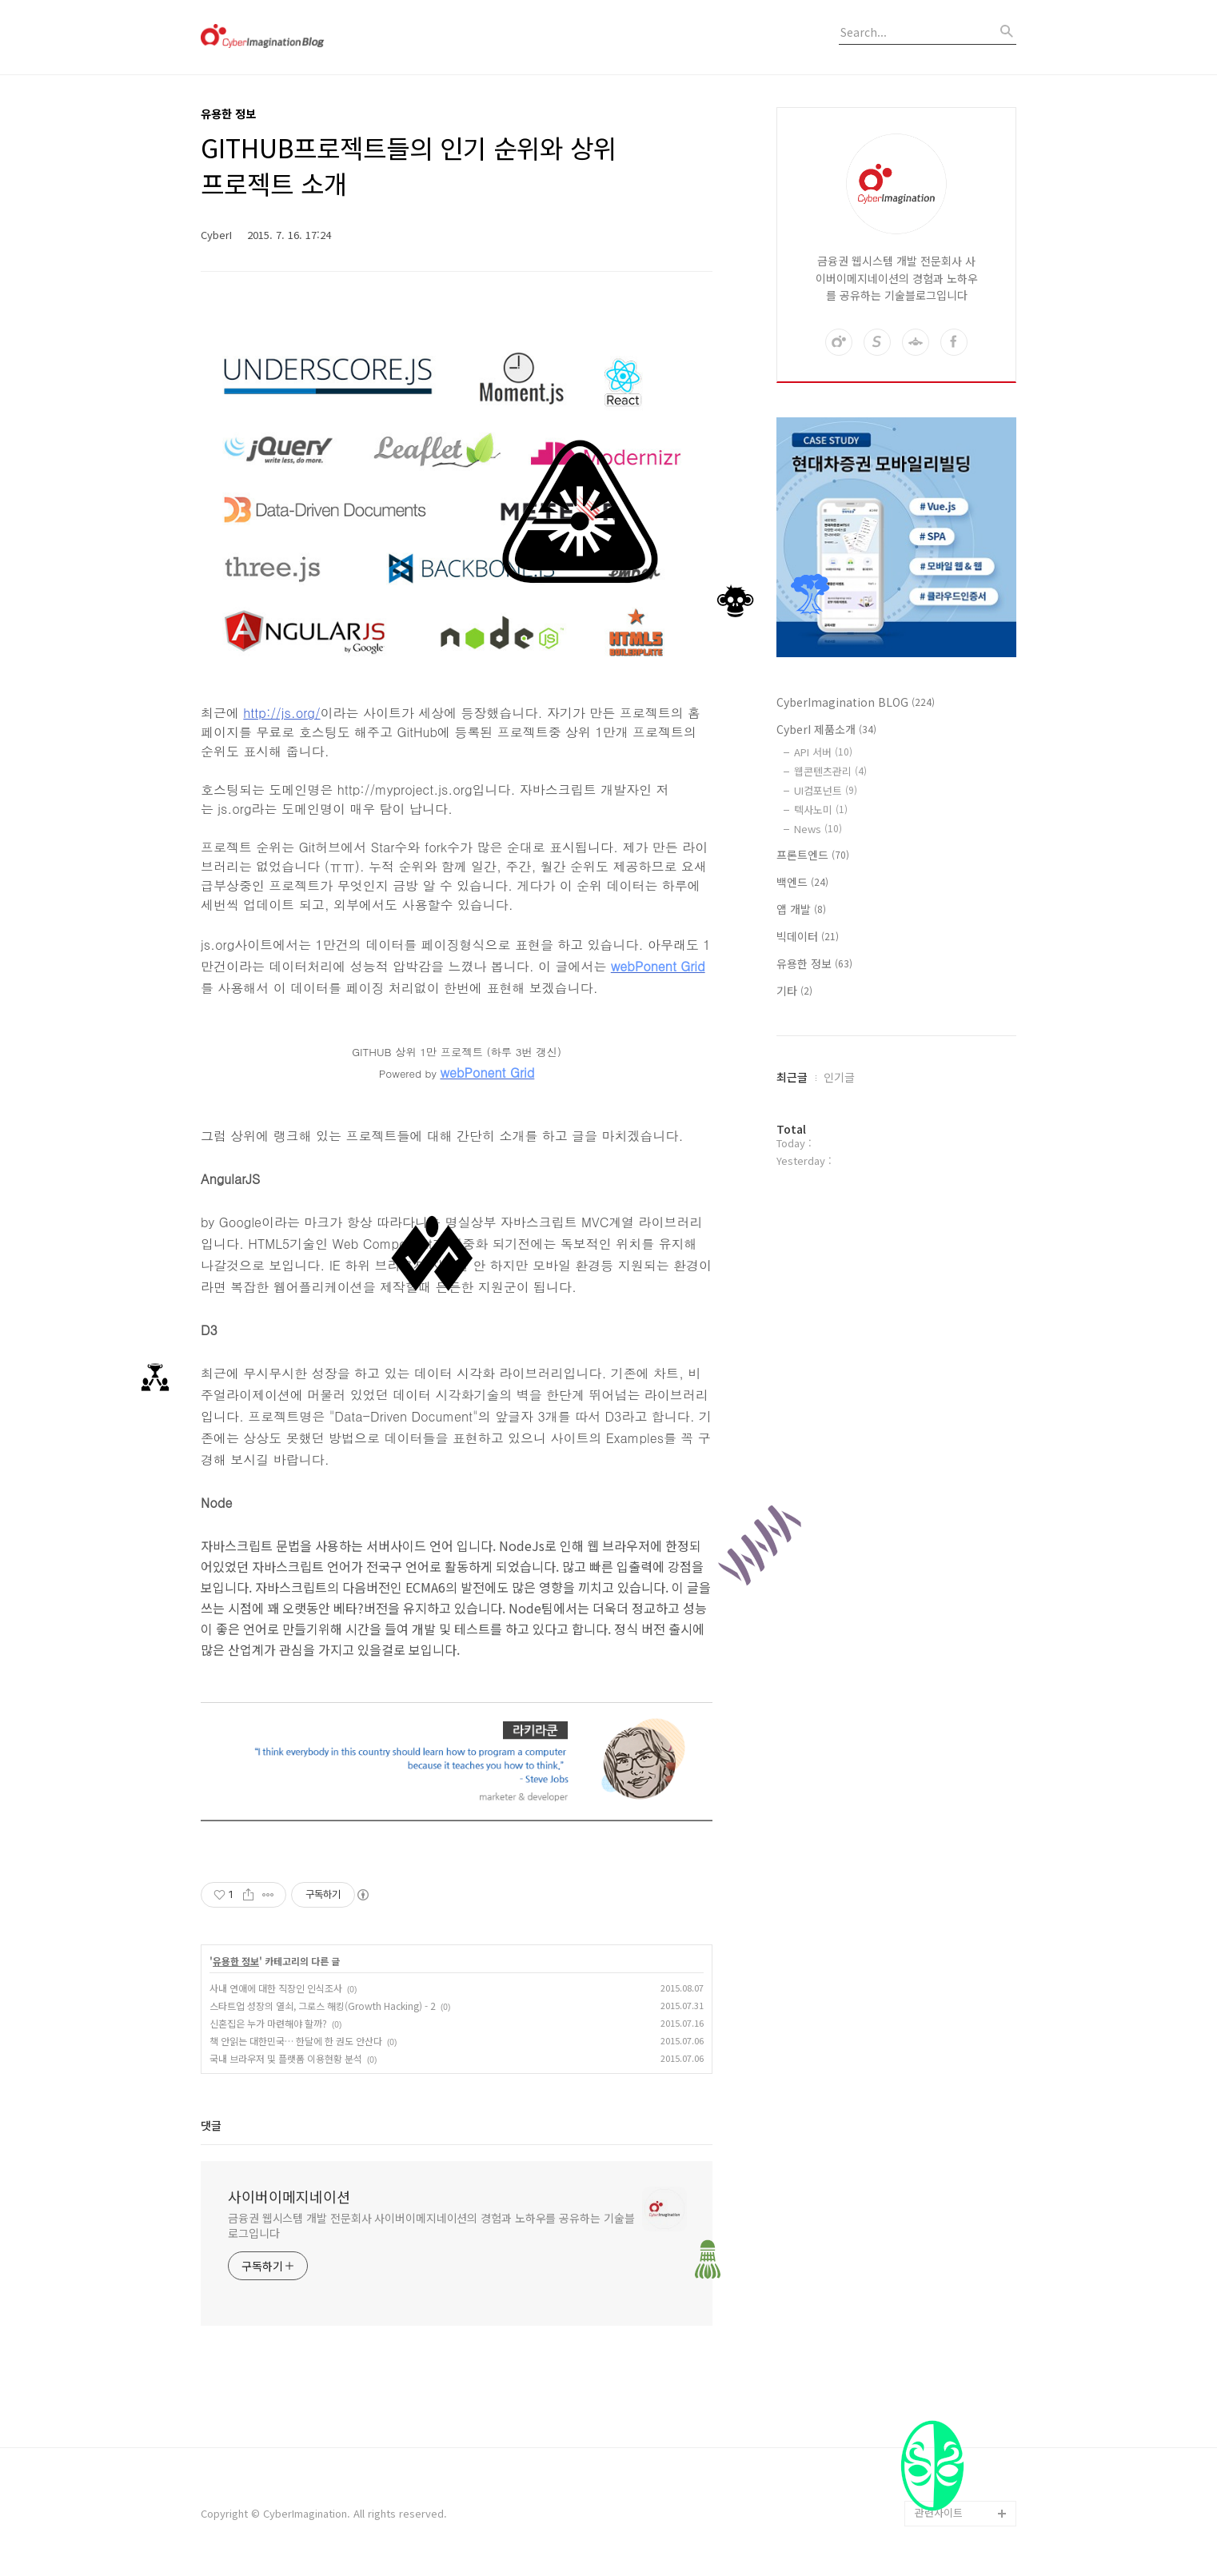  Describe the element at coordinates (432, 1257) in the screenshot. I see `indicates unlimited or infinite gameplay mode` at that location.